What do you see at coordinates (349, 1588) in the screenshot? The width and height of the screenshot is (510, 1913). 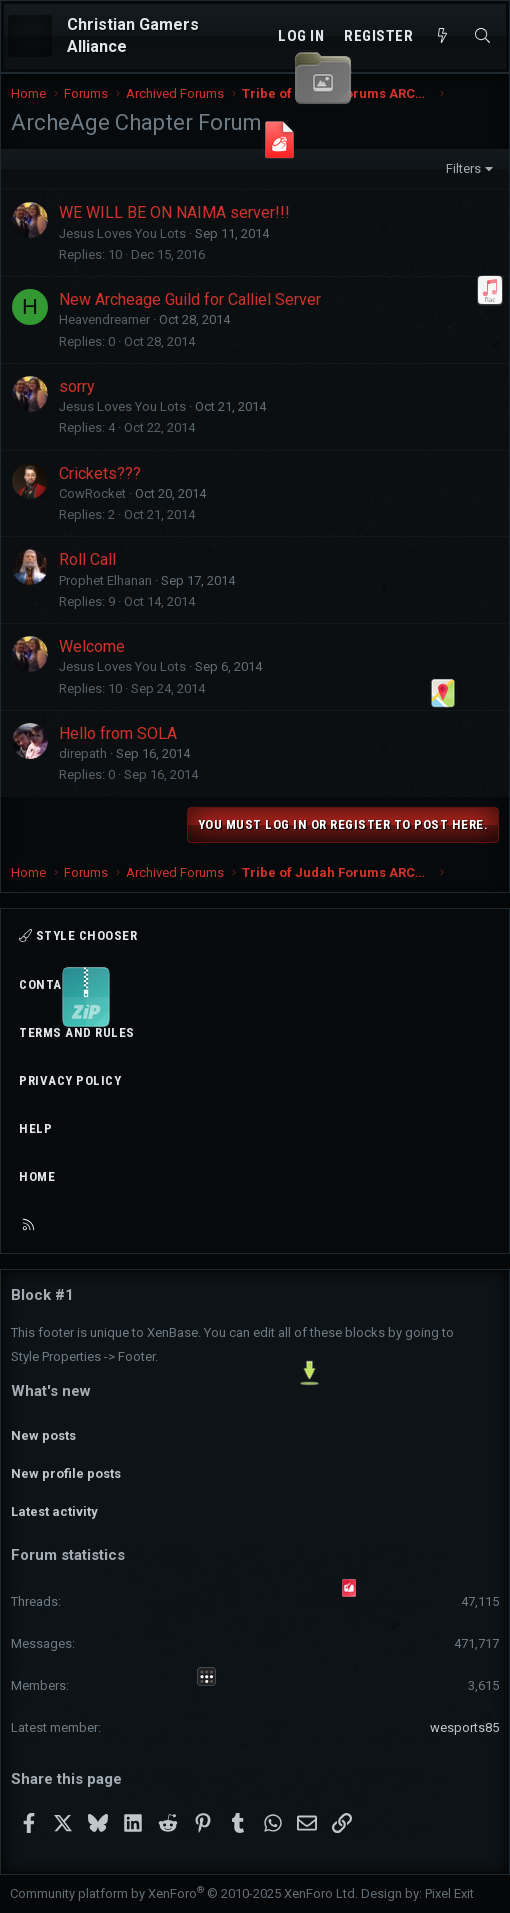 I see `an EPS image file type indicator` at bounding box center [349, 1588].